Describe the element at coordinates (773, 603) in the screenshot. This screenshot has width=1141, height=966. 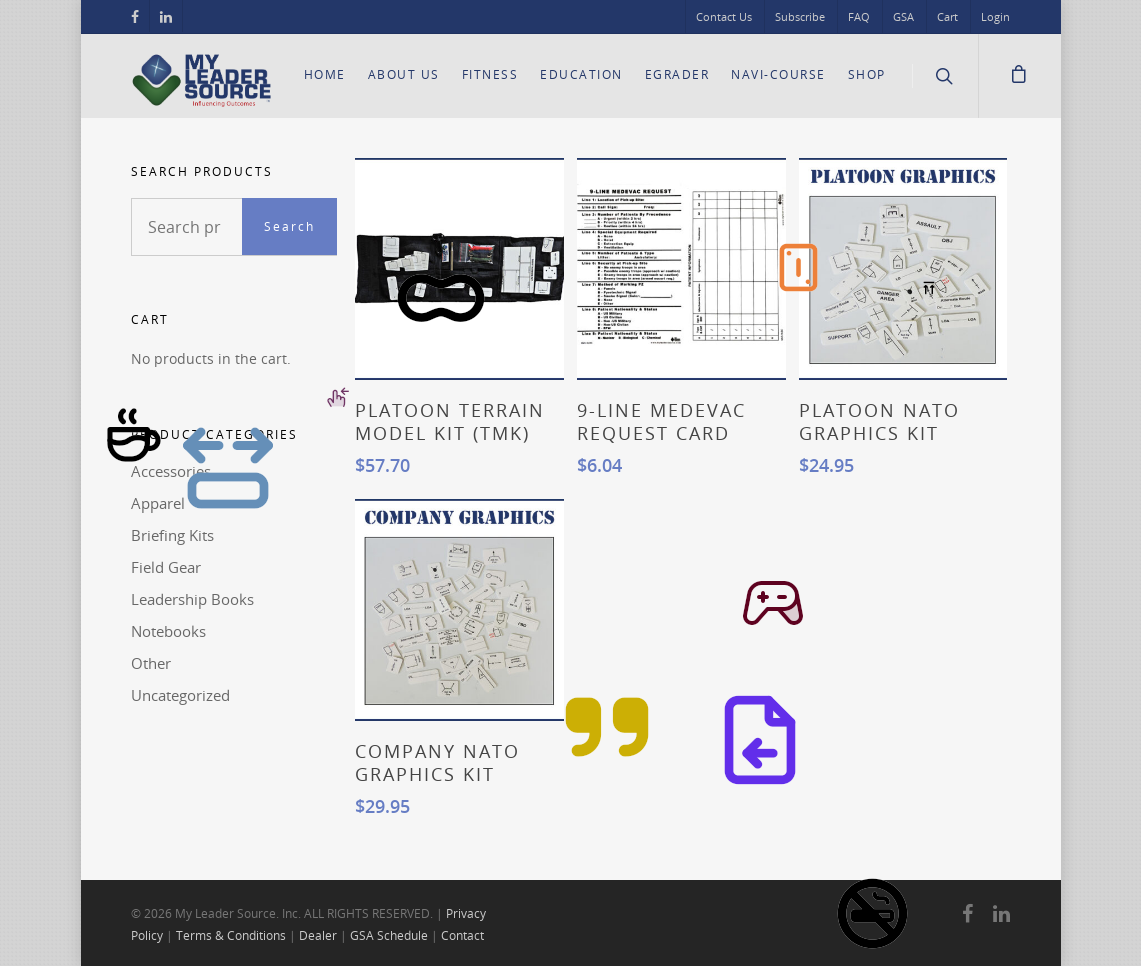
I see `access games or gaming section` at that location.